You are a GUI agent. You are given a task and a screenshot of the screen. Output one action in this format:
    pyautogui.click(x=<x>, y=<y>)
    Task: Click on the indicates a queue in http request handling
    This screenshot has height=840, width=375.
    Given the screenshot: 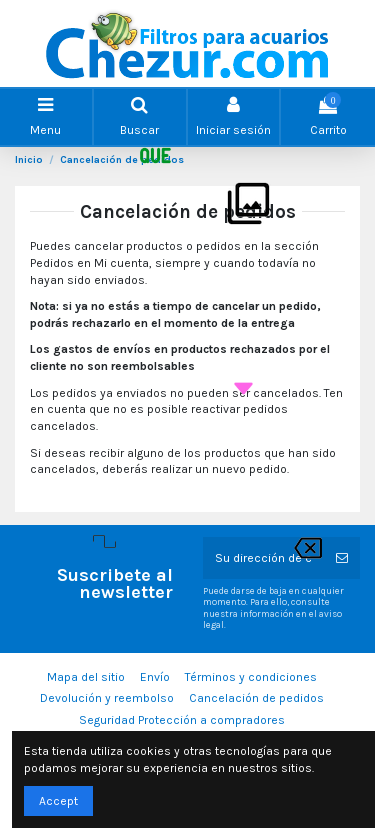 What is the action you would take?
    pyautogui.click(x=155, y=155)
    